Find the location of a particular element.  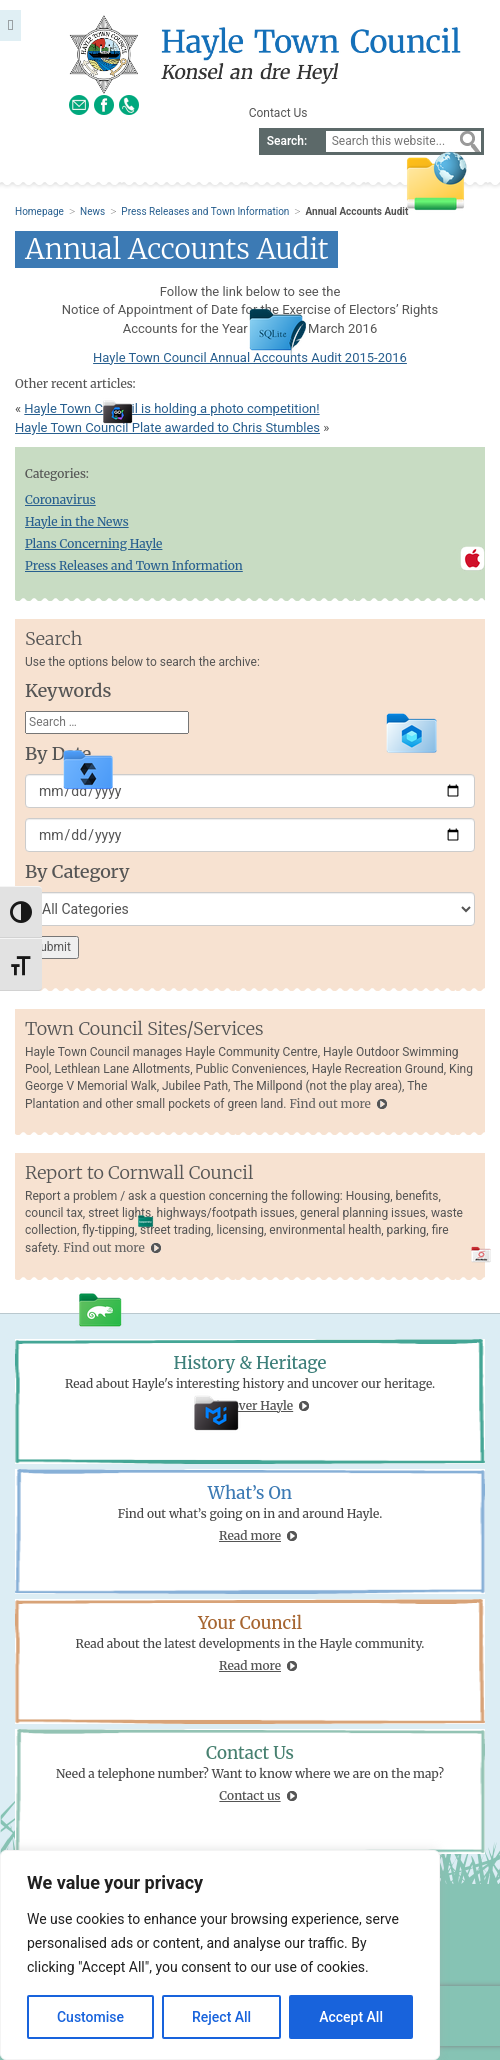

folder containing GoLand IDE projects is located at coordinates (117, 412).